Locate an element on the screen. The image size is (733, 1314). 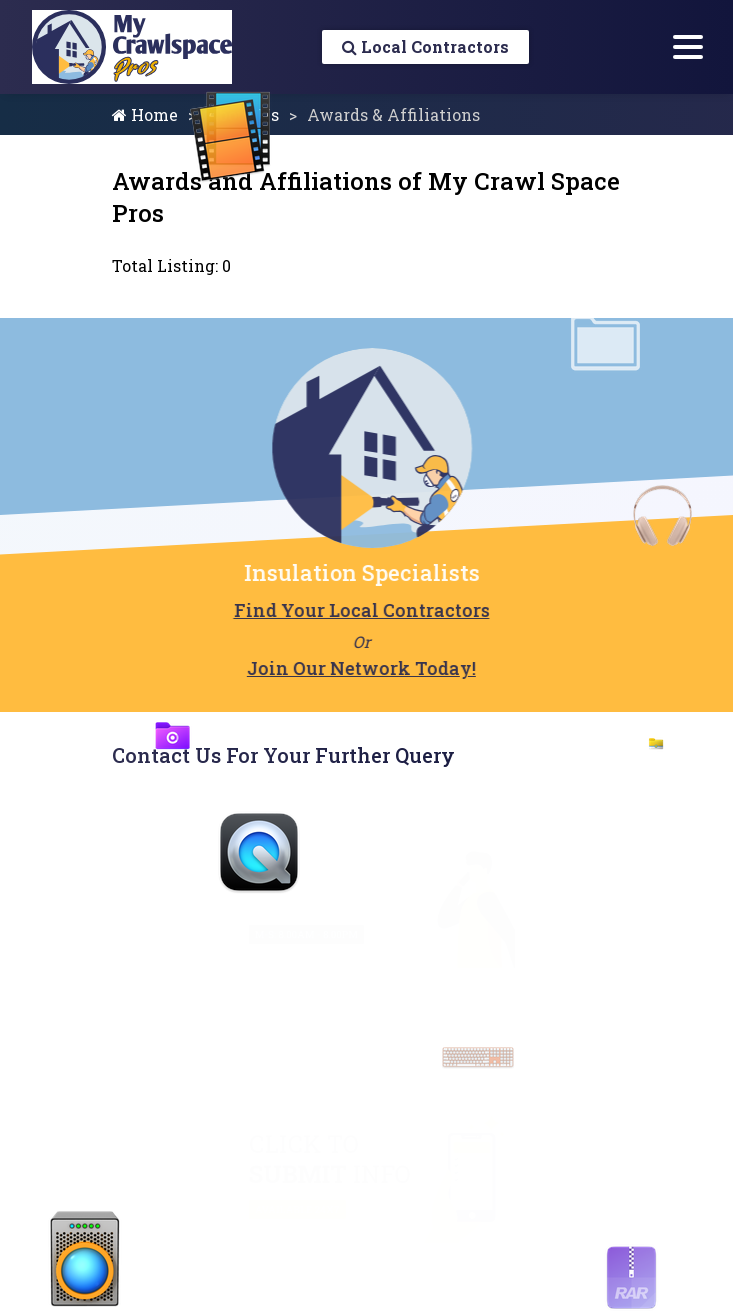
access your iMovie media library is located at coordinates (605, 342).